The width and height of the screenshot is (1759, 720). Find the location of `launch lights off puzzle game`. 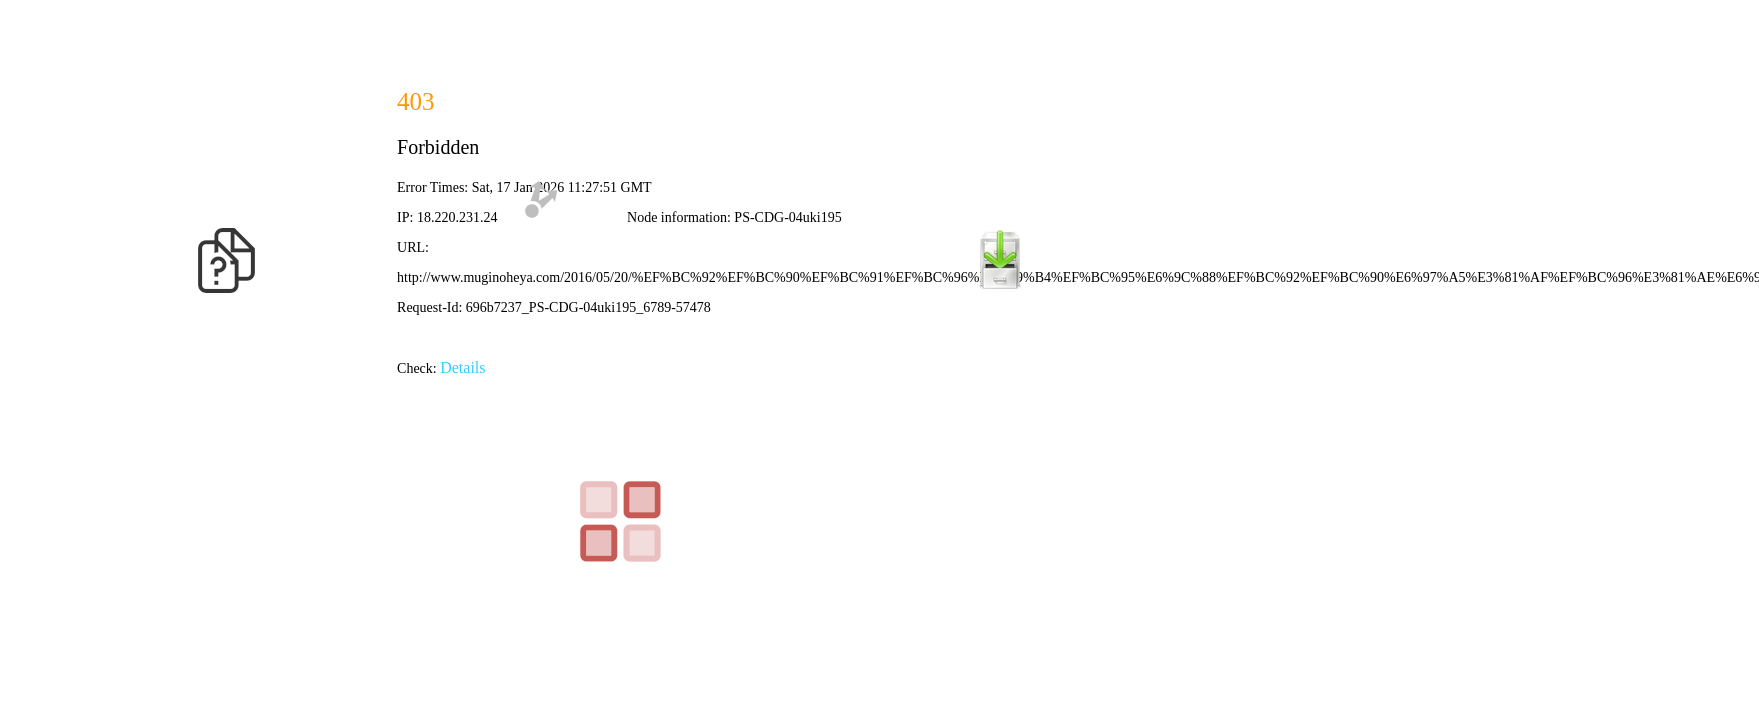

launch lights off puzzle game is located at coordinates (623, 524).